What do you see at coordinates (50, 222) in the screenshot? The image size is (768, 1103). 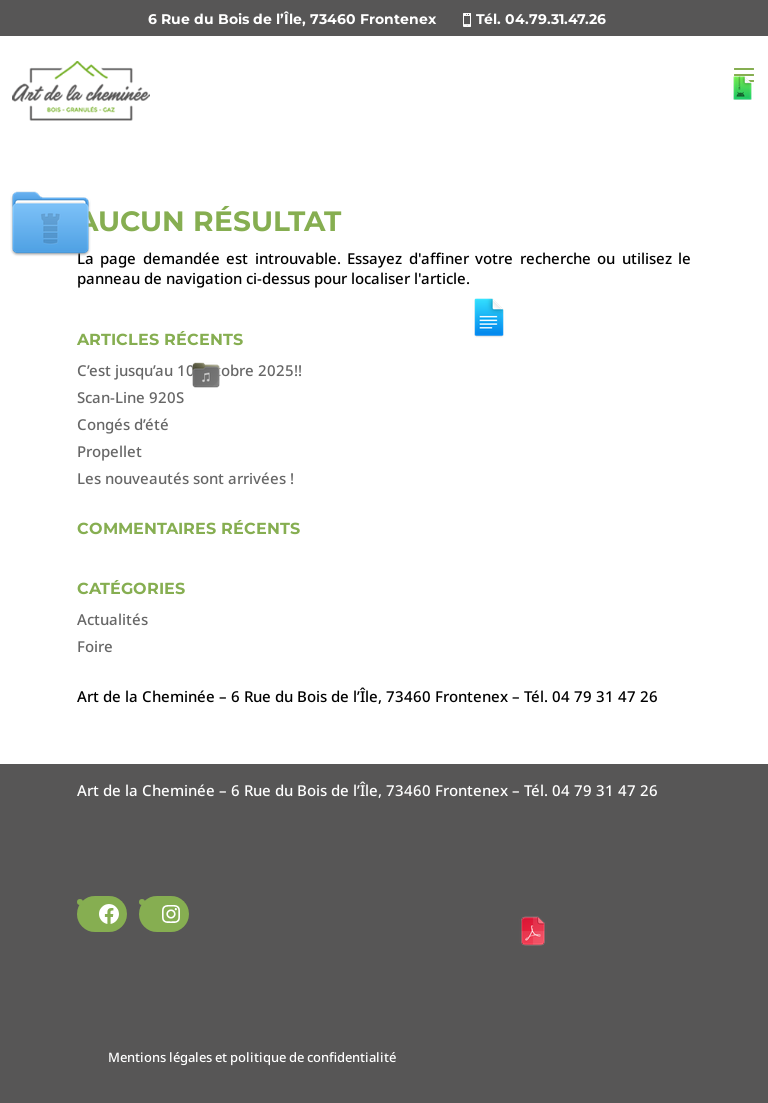 I see `open Intego security software folder` at bounding box center [50, 222].